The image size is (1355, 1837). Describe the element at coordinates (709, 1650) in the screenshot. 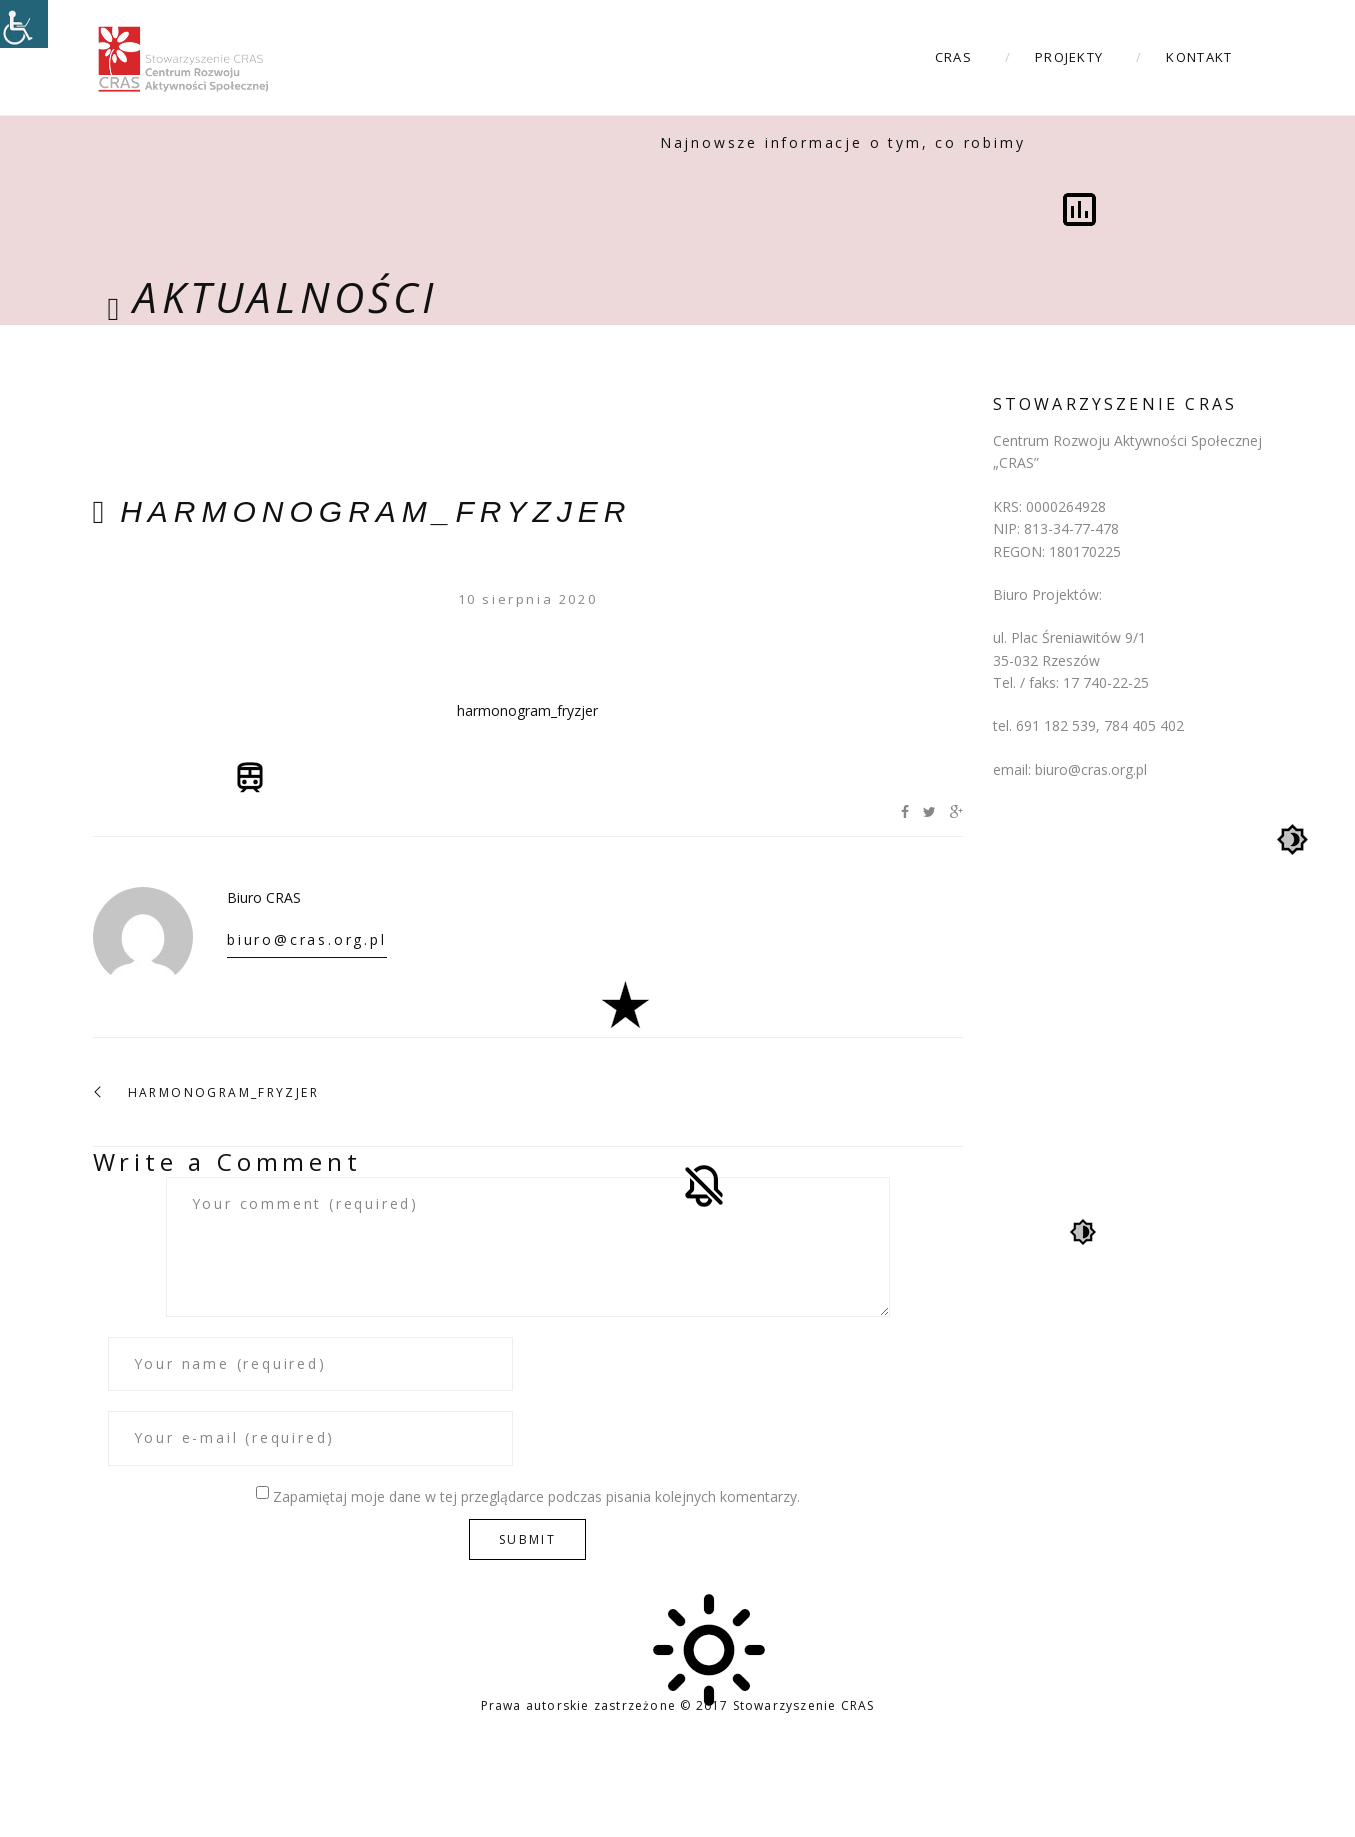

I see `switch to light mode` at that location.